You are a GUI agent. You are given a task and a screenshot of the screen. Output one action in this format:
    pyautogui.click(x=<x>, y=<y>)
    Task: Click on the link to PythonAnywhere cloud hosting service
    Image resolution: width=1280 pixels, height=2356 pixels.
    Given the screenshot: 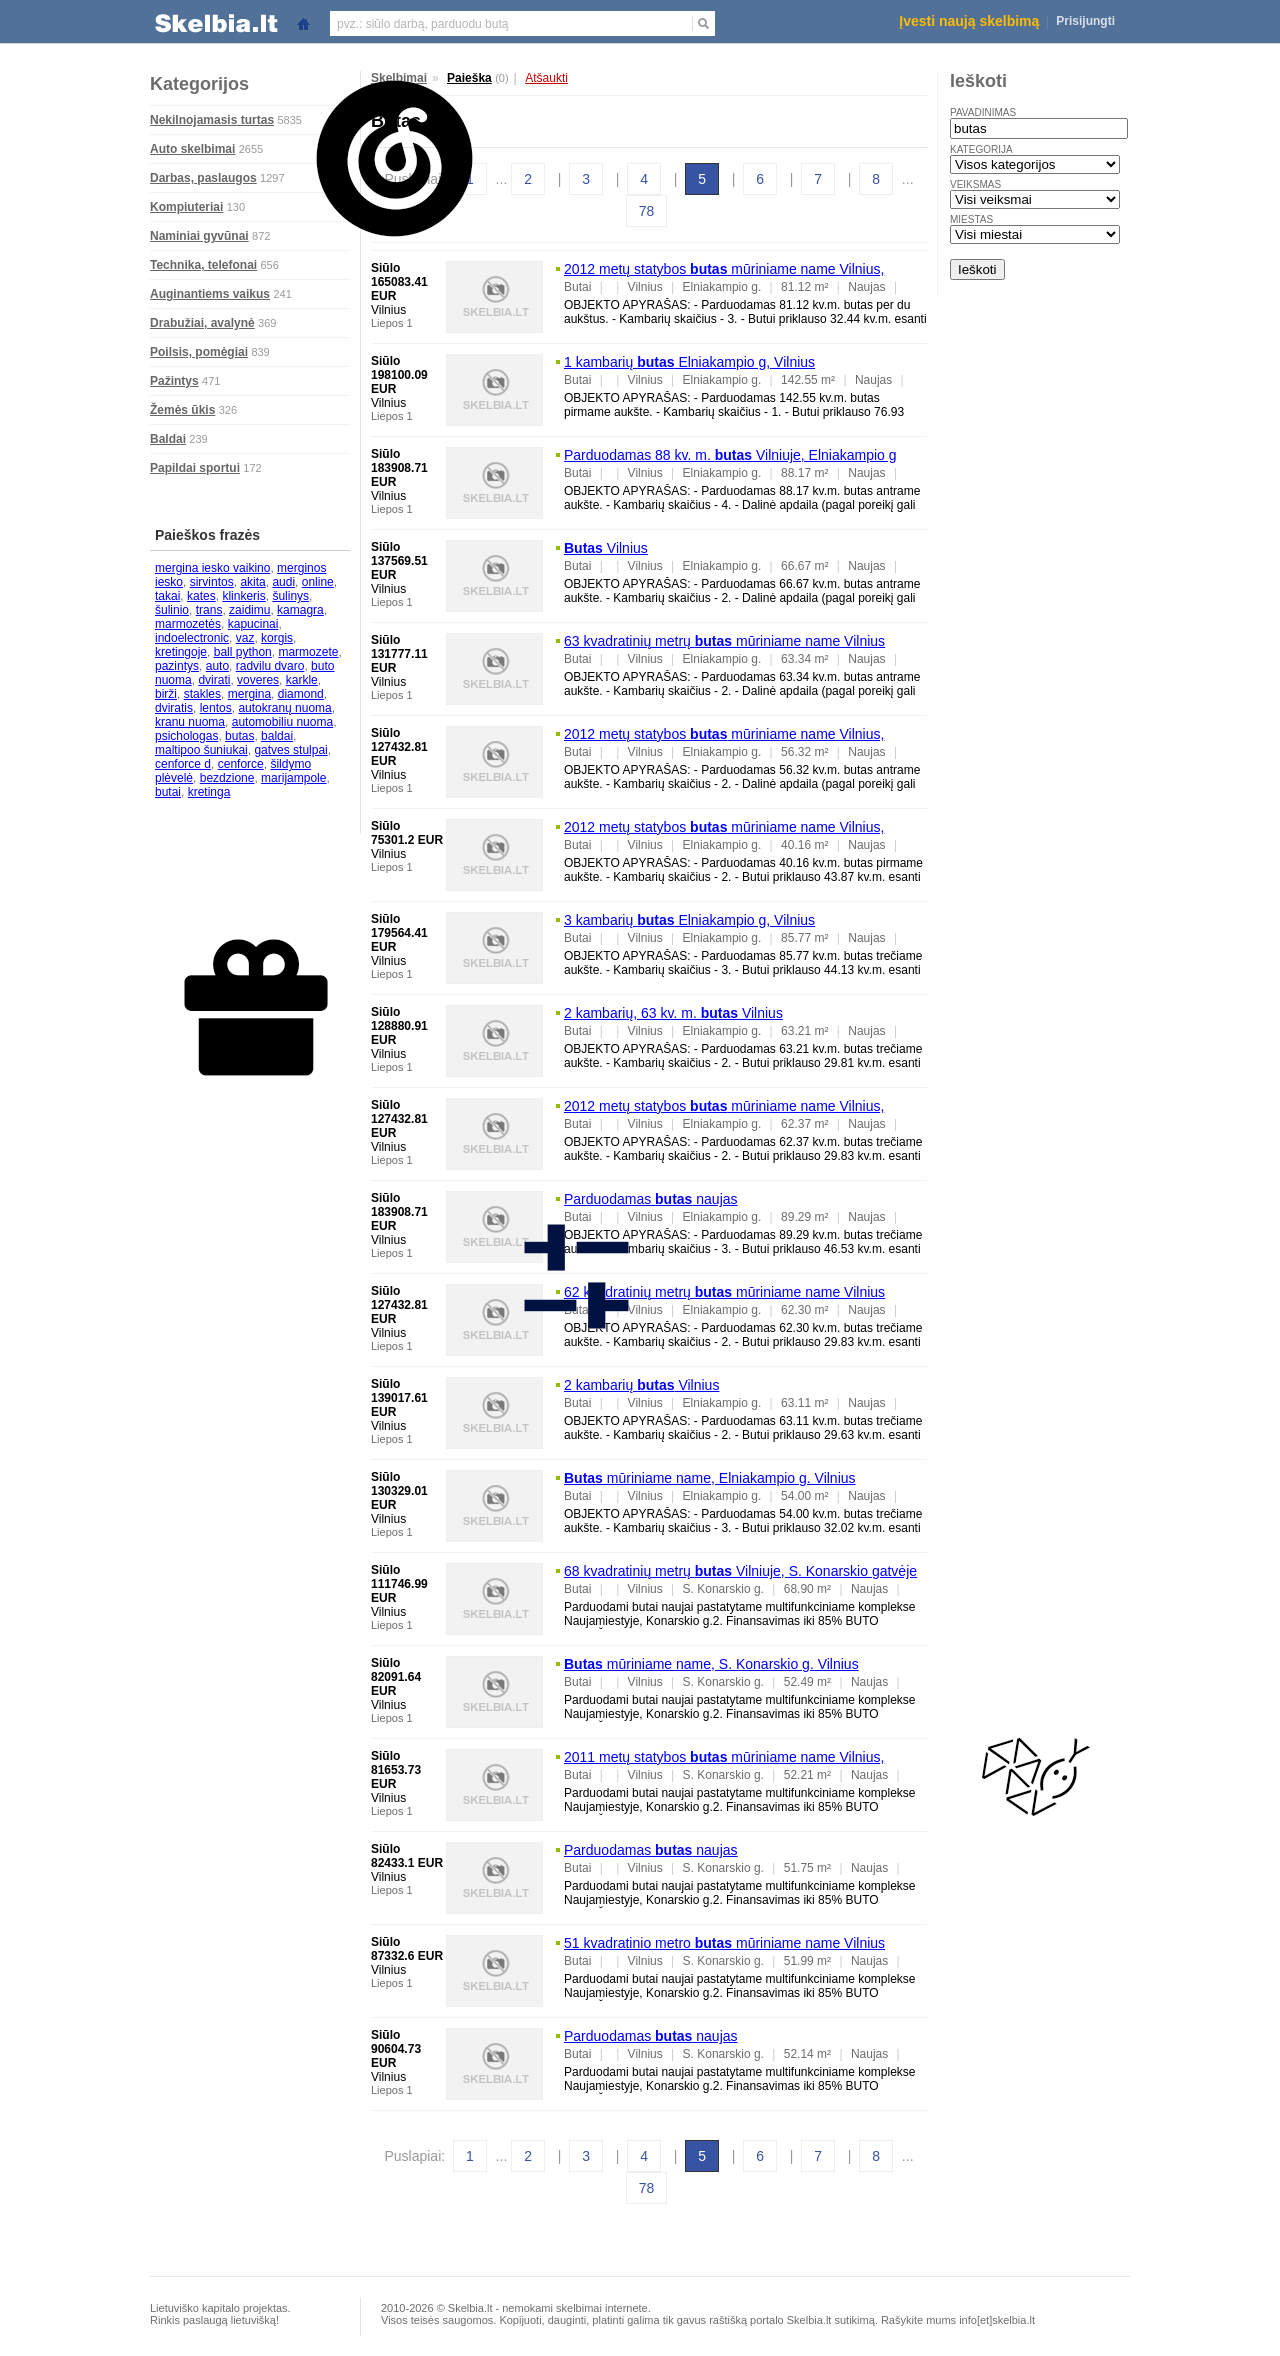 What is the action you would take?
    pyautogui.click(x=1036, y=1777)
    